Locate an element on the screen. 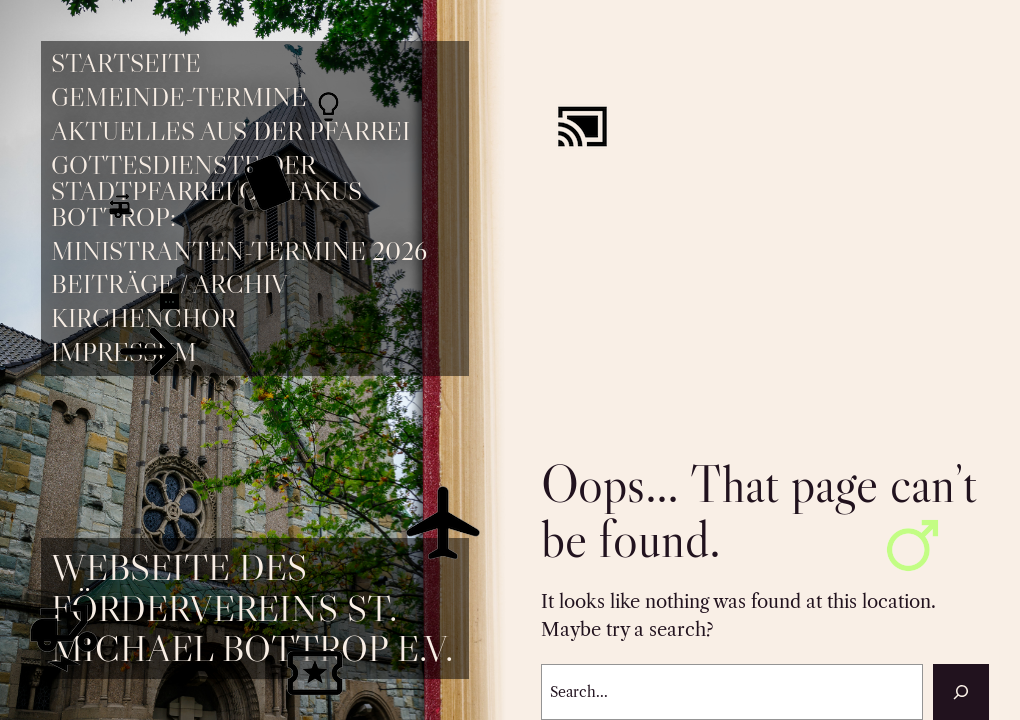 Image resolution: width=1020 pixels, height=720 pixels. indicates RV hookup availability at a location is located at coordinates (119, 205).